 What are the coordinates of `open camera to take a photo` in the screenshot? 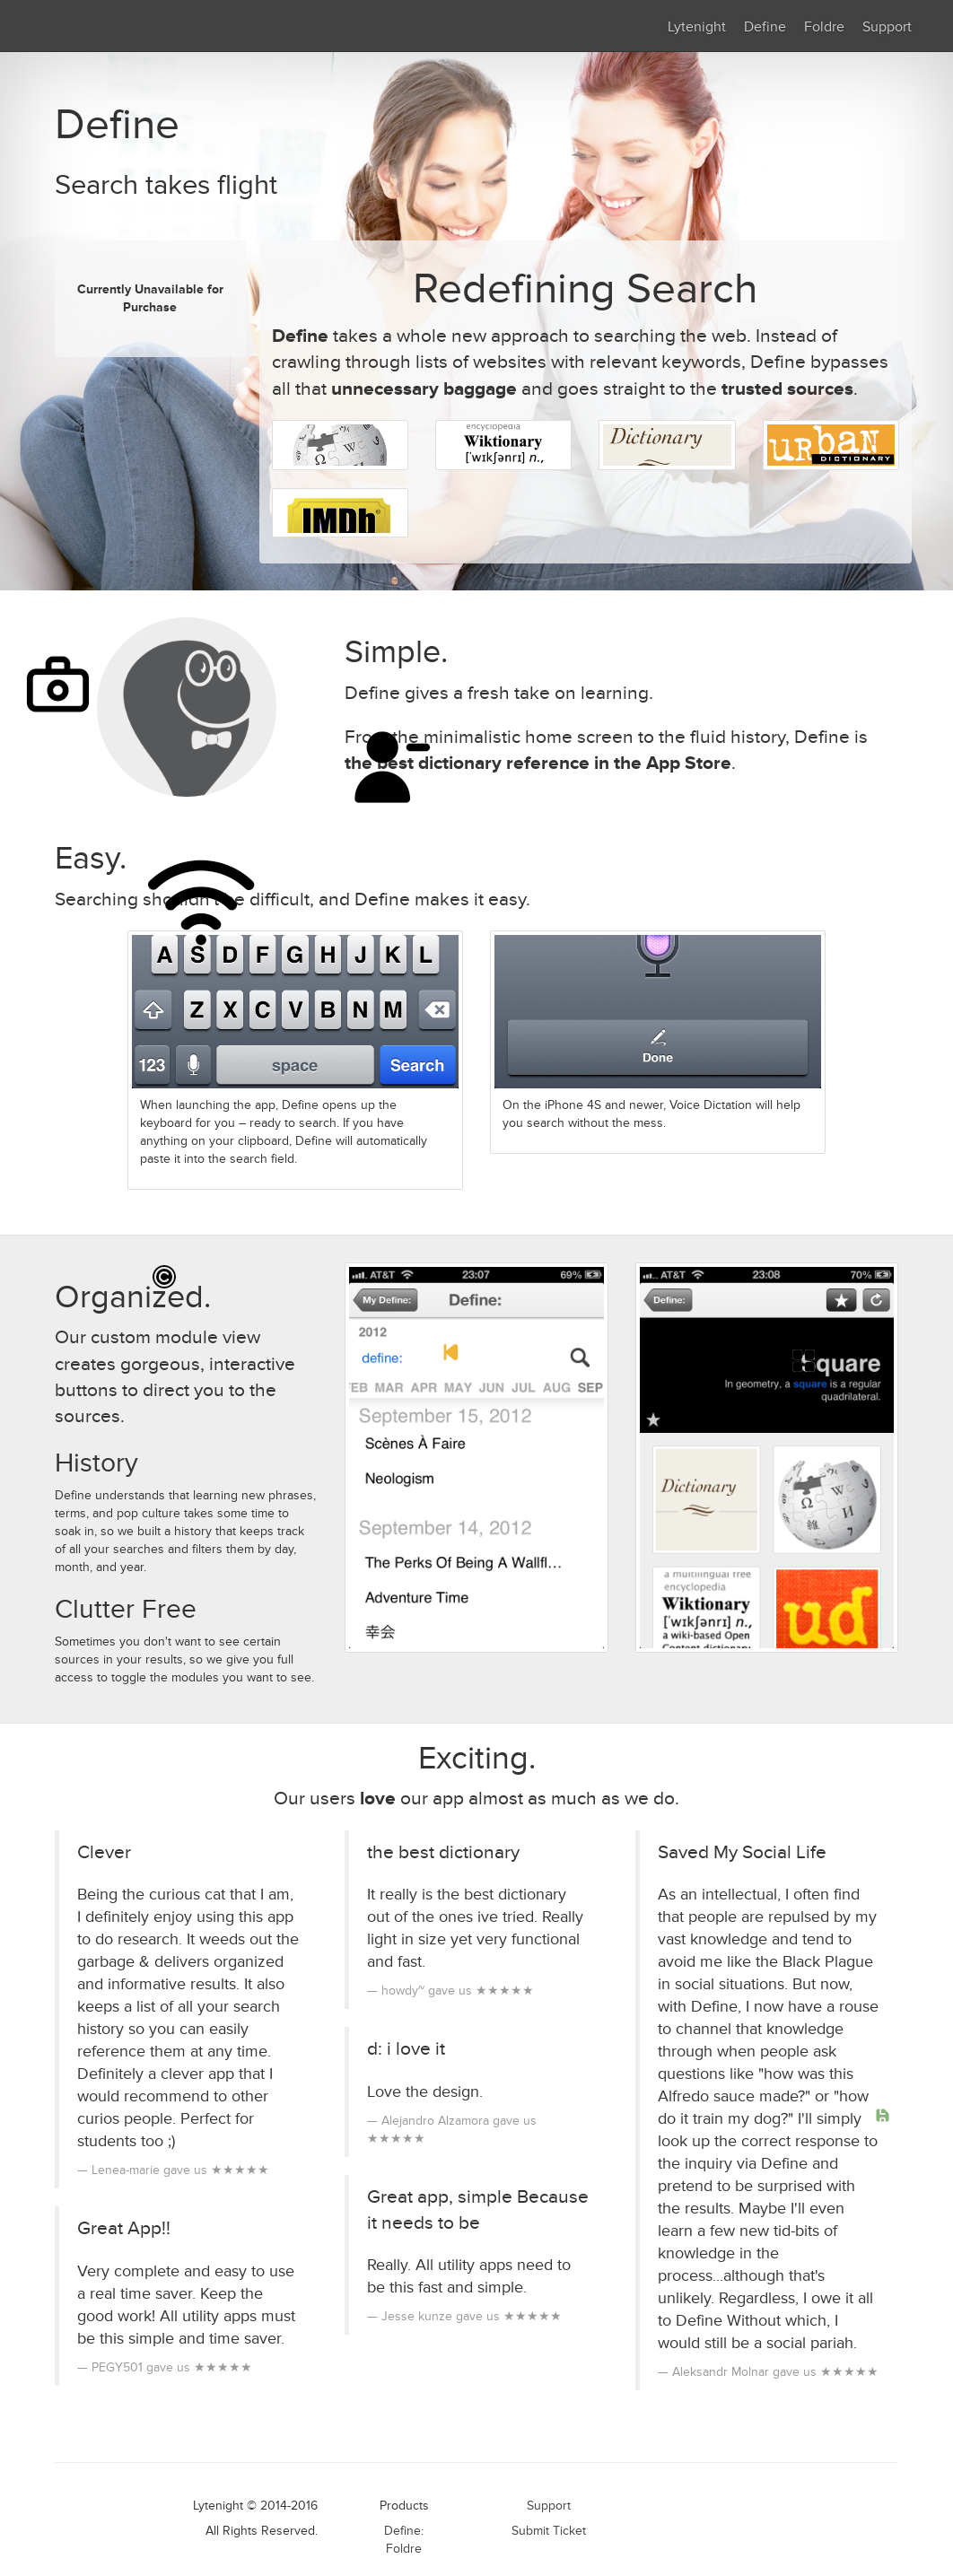 It's located at (57, 684).